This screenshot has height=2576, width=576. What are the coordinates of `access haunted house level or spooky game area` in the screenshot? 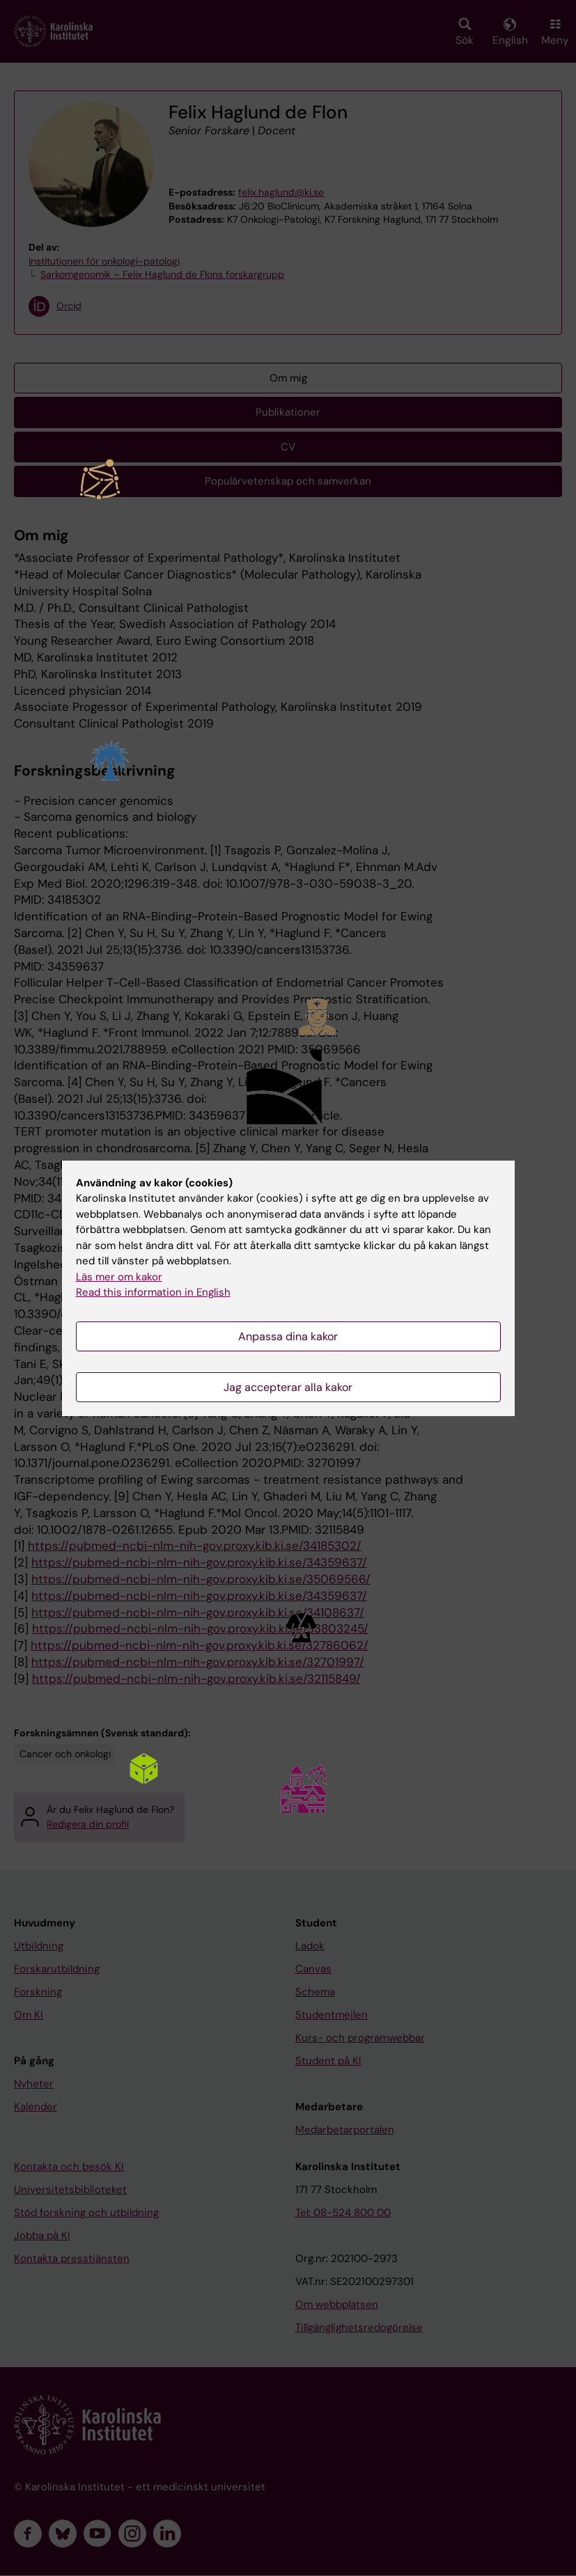 It's located at (303, 1789).